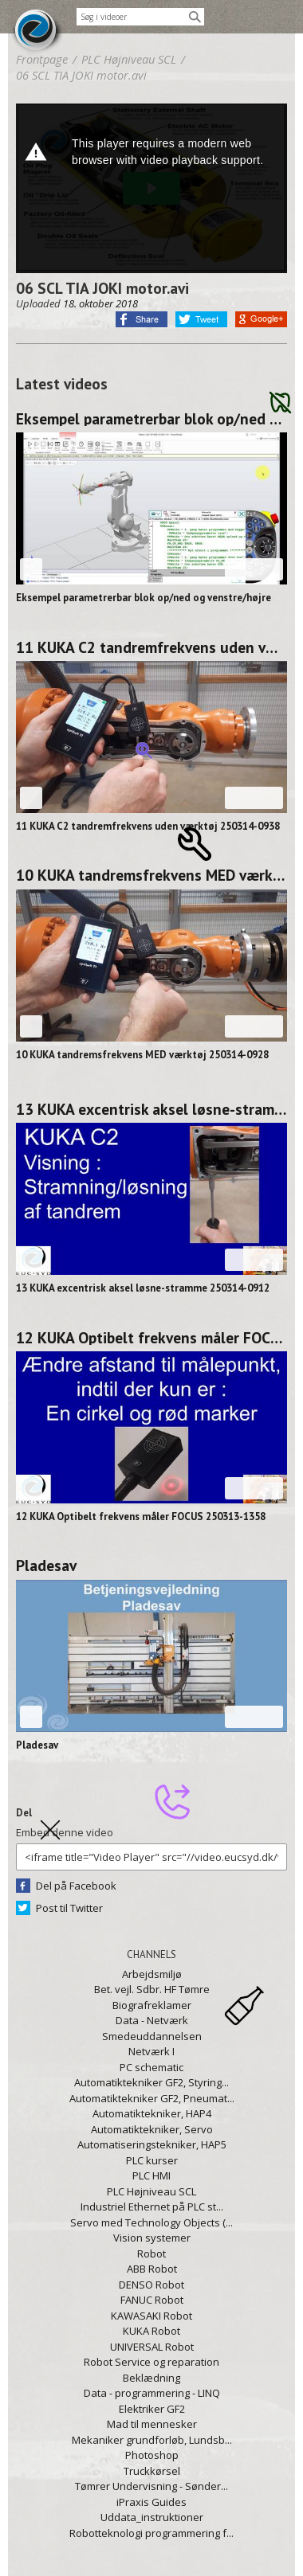 The image size is (303, 2576). What do you see at coordinates (144, 750) in the screenshot?
I see `search or inspect code` at bounding box center [144, 750].